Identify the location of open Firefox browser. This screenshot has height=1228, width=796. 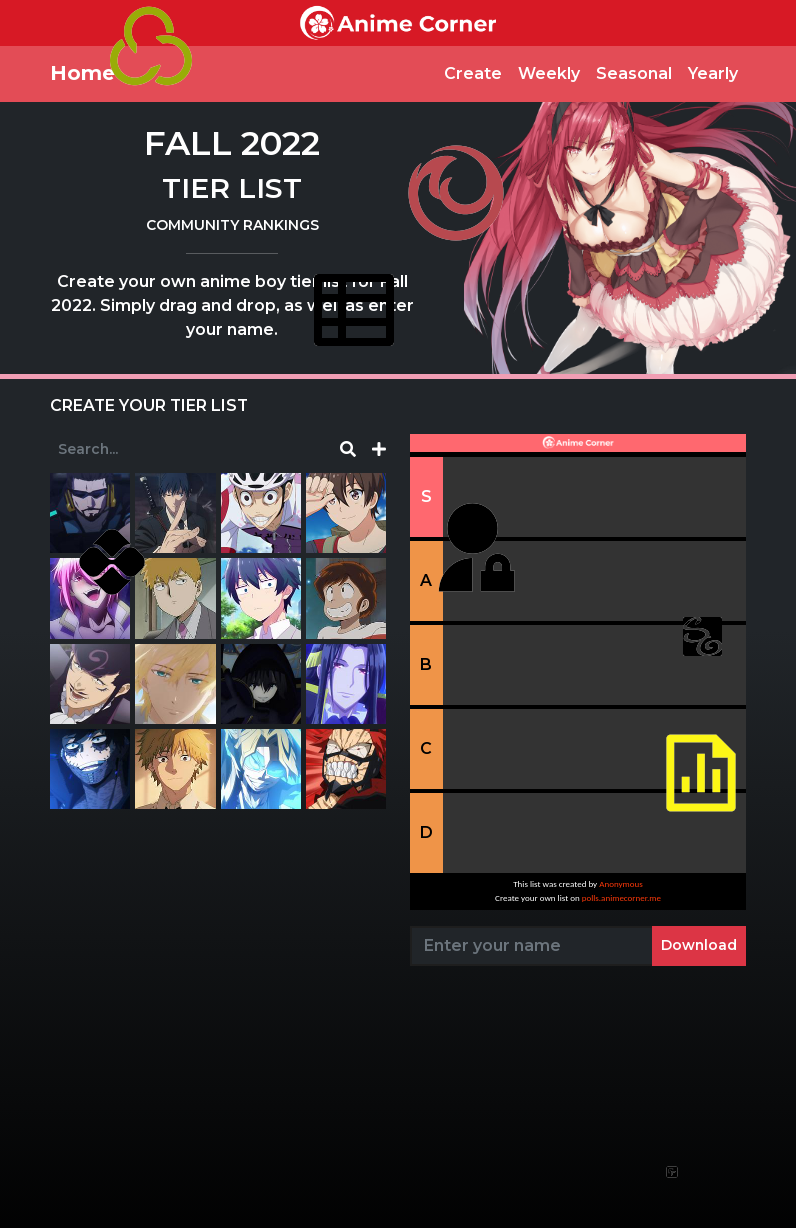
(456, 193).